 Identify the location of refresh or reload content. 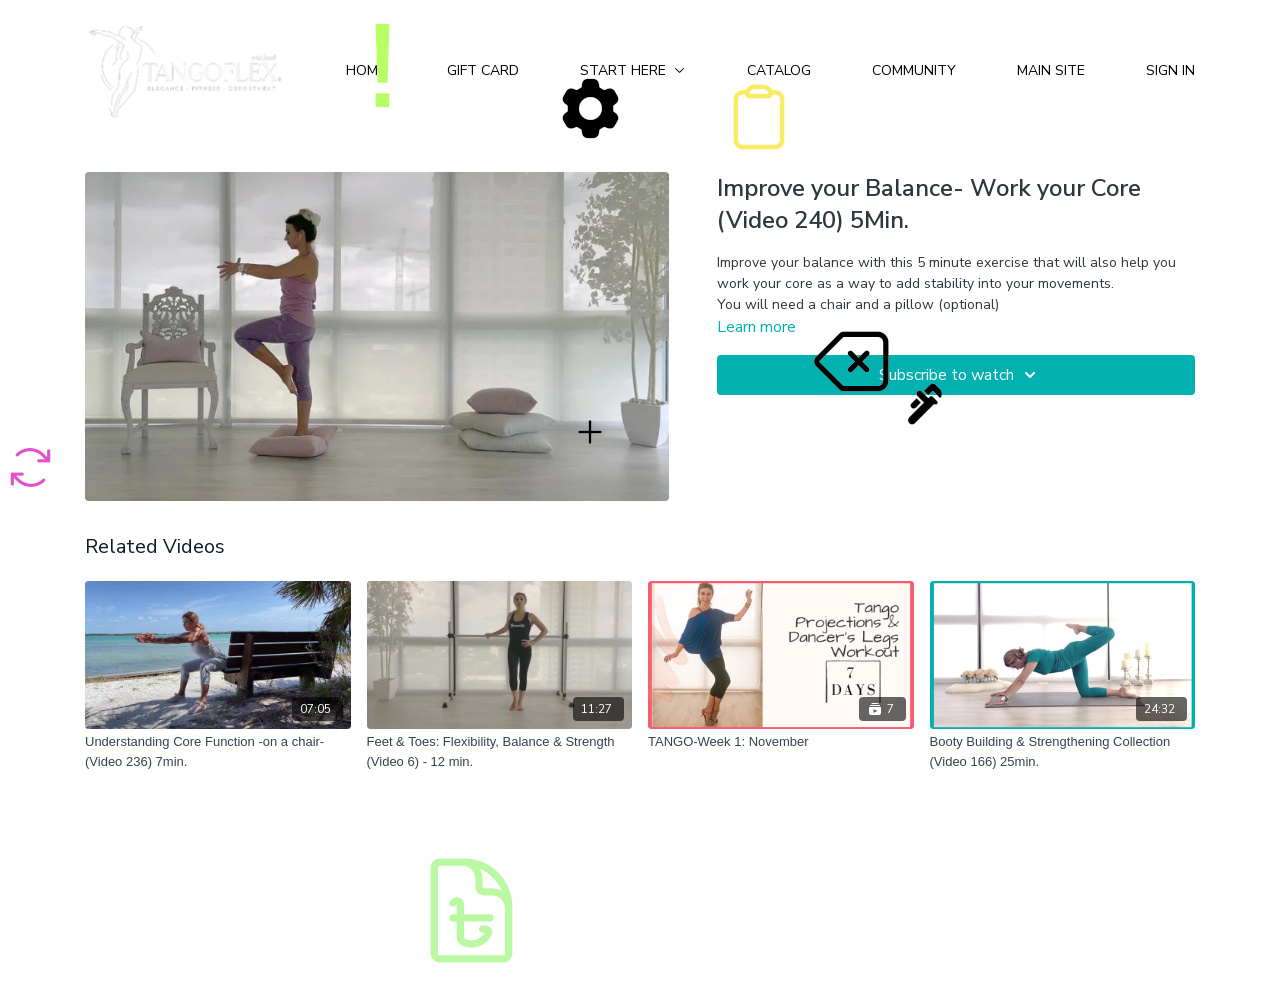
(30, 467).